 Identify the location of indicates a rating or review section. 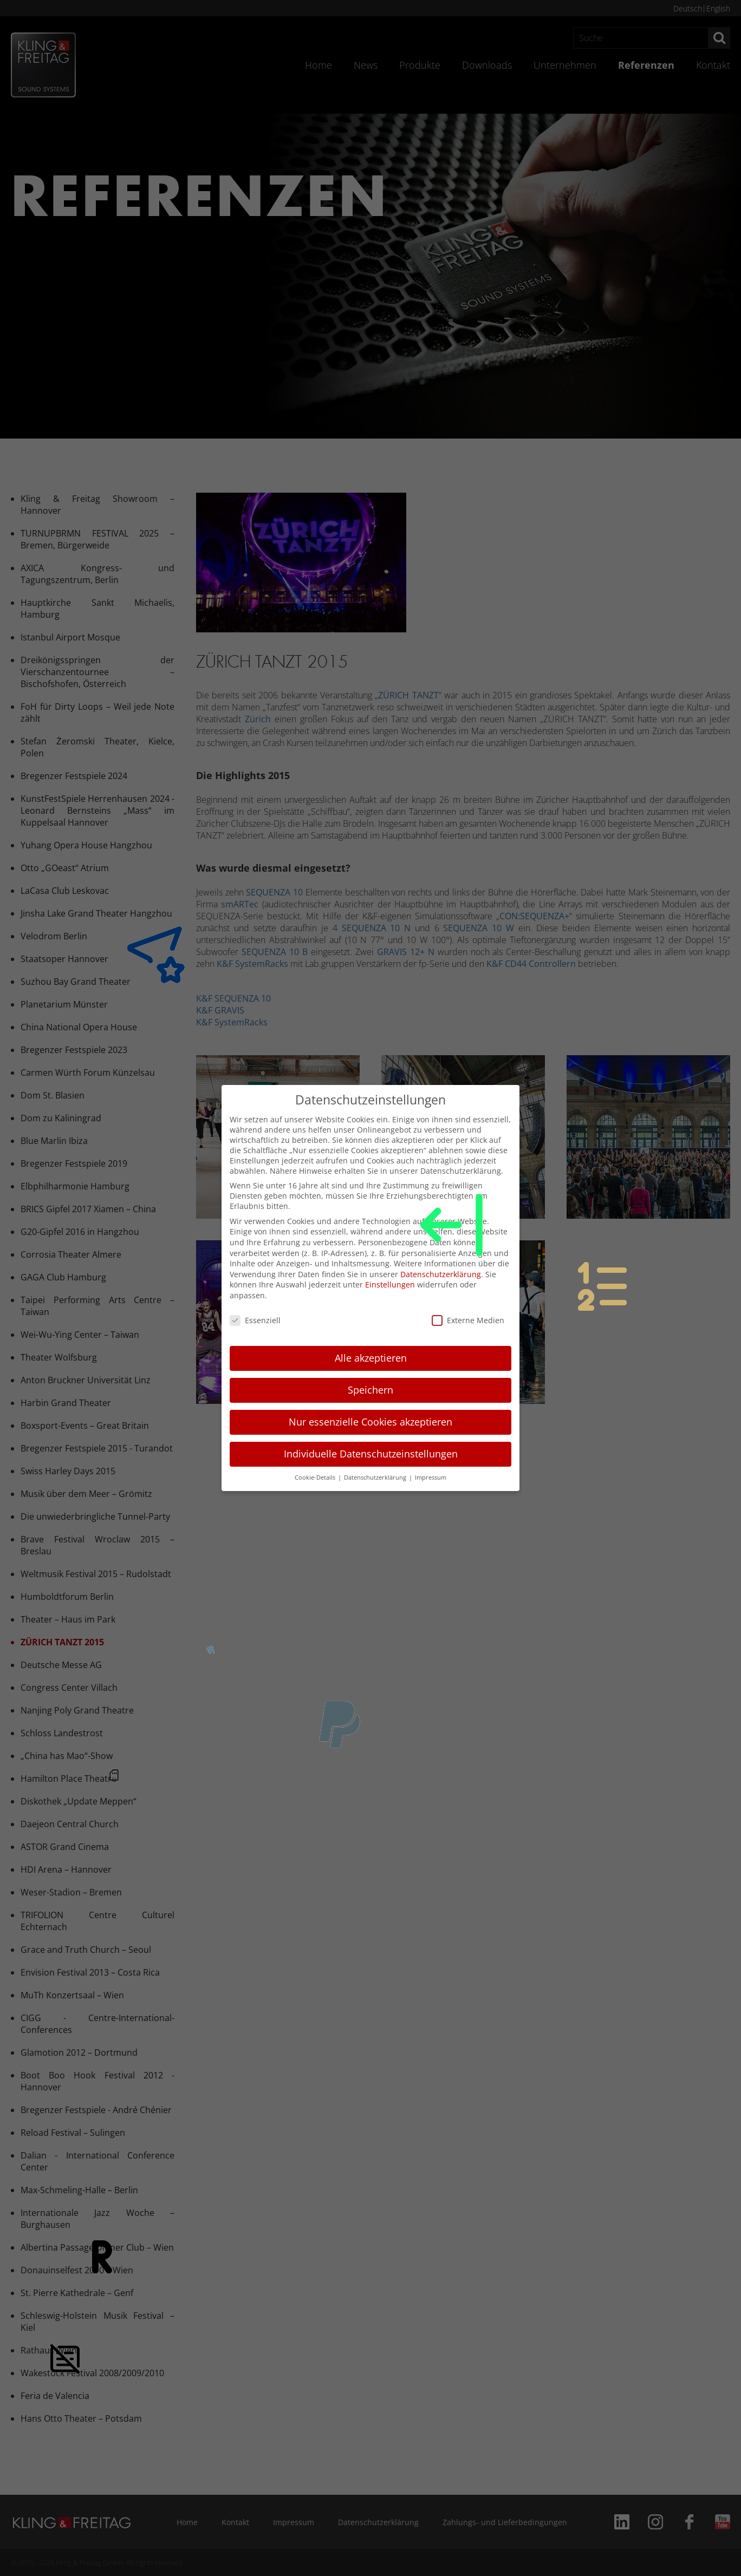
(102, 2257).